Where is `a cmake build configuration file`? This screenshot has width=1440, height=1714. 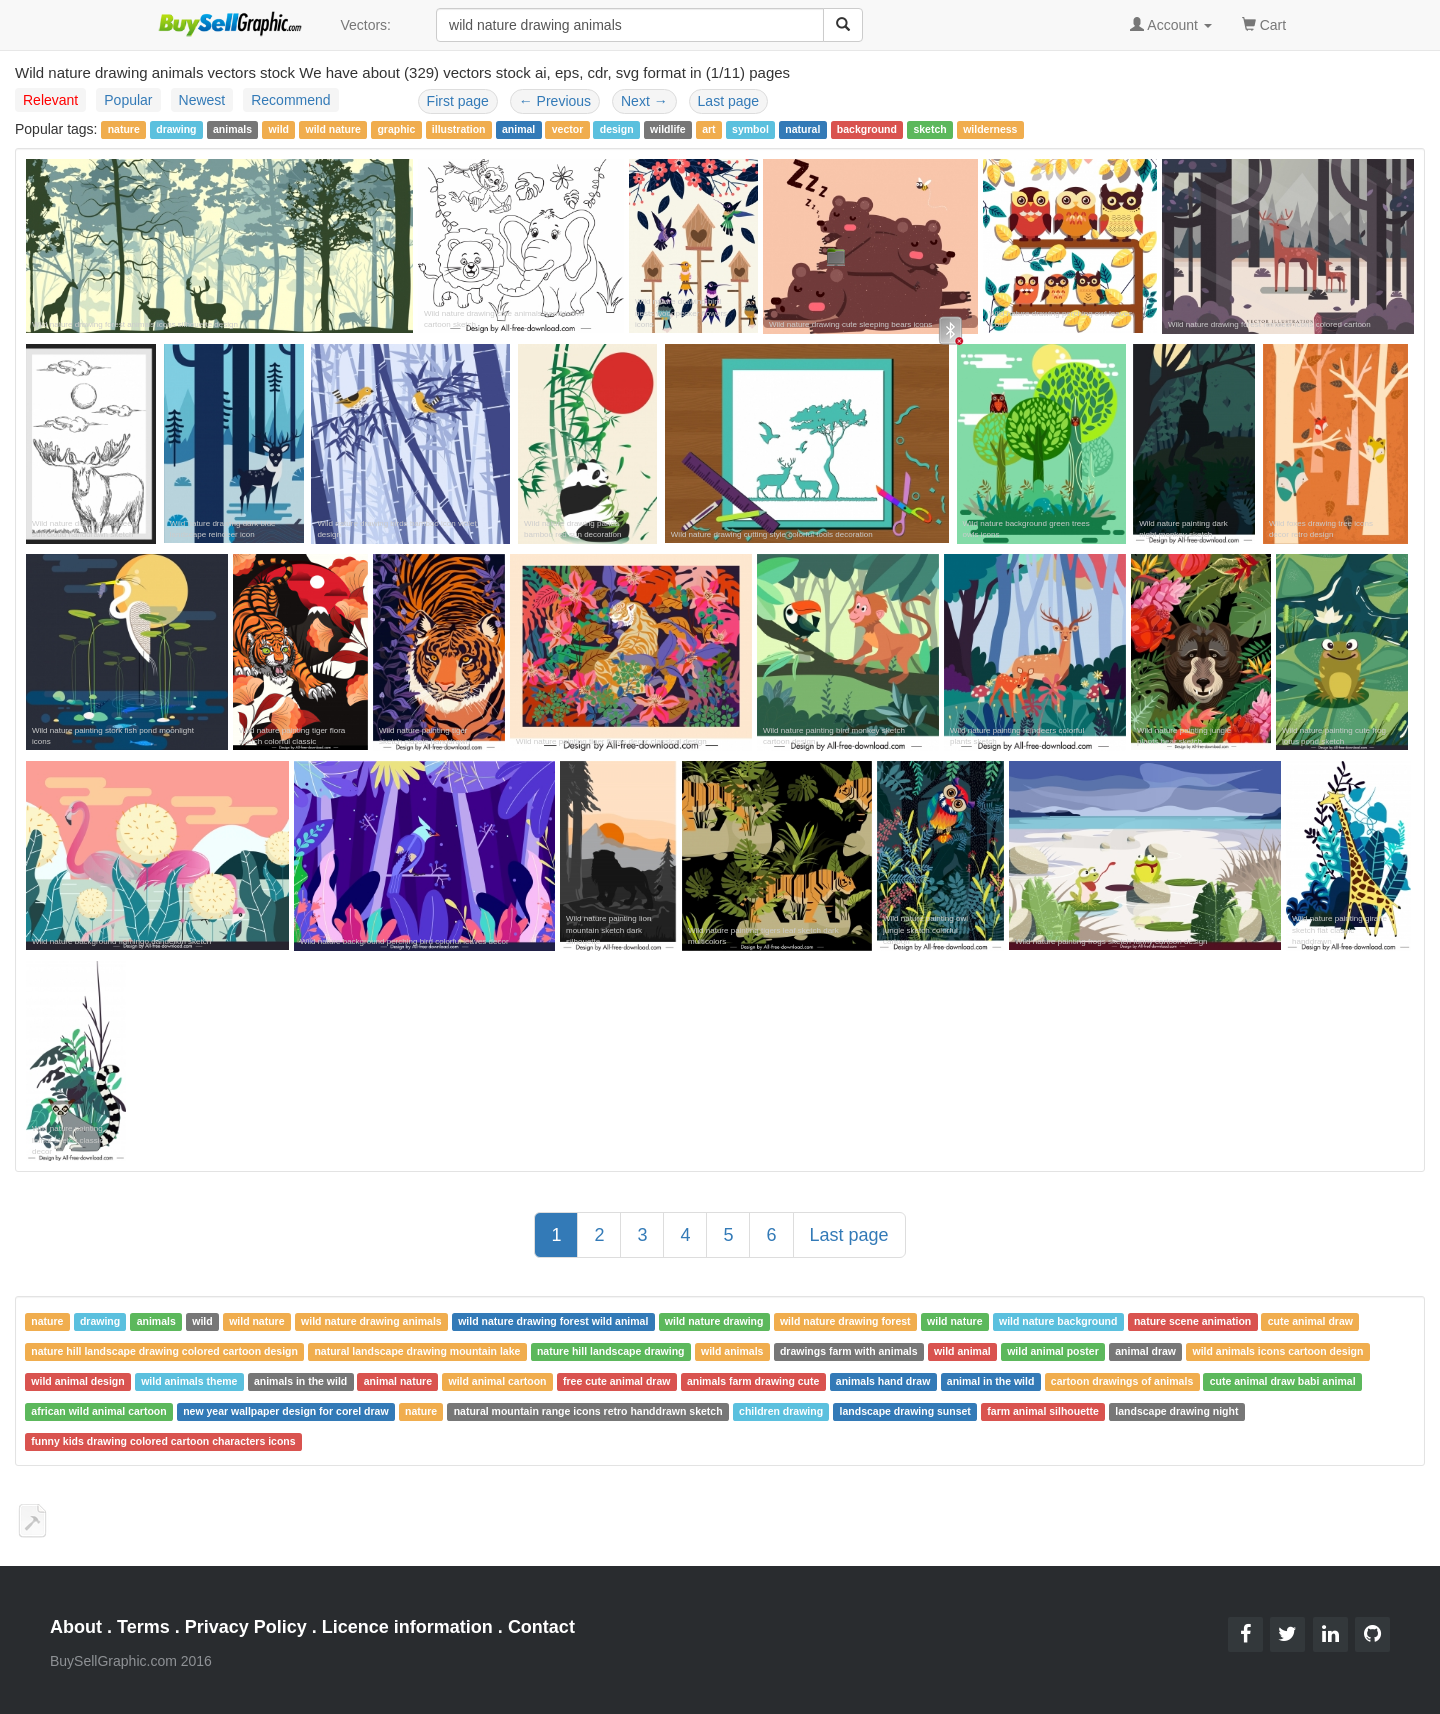 a cmake build configuration file is located at coordinates (32, 1520).